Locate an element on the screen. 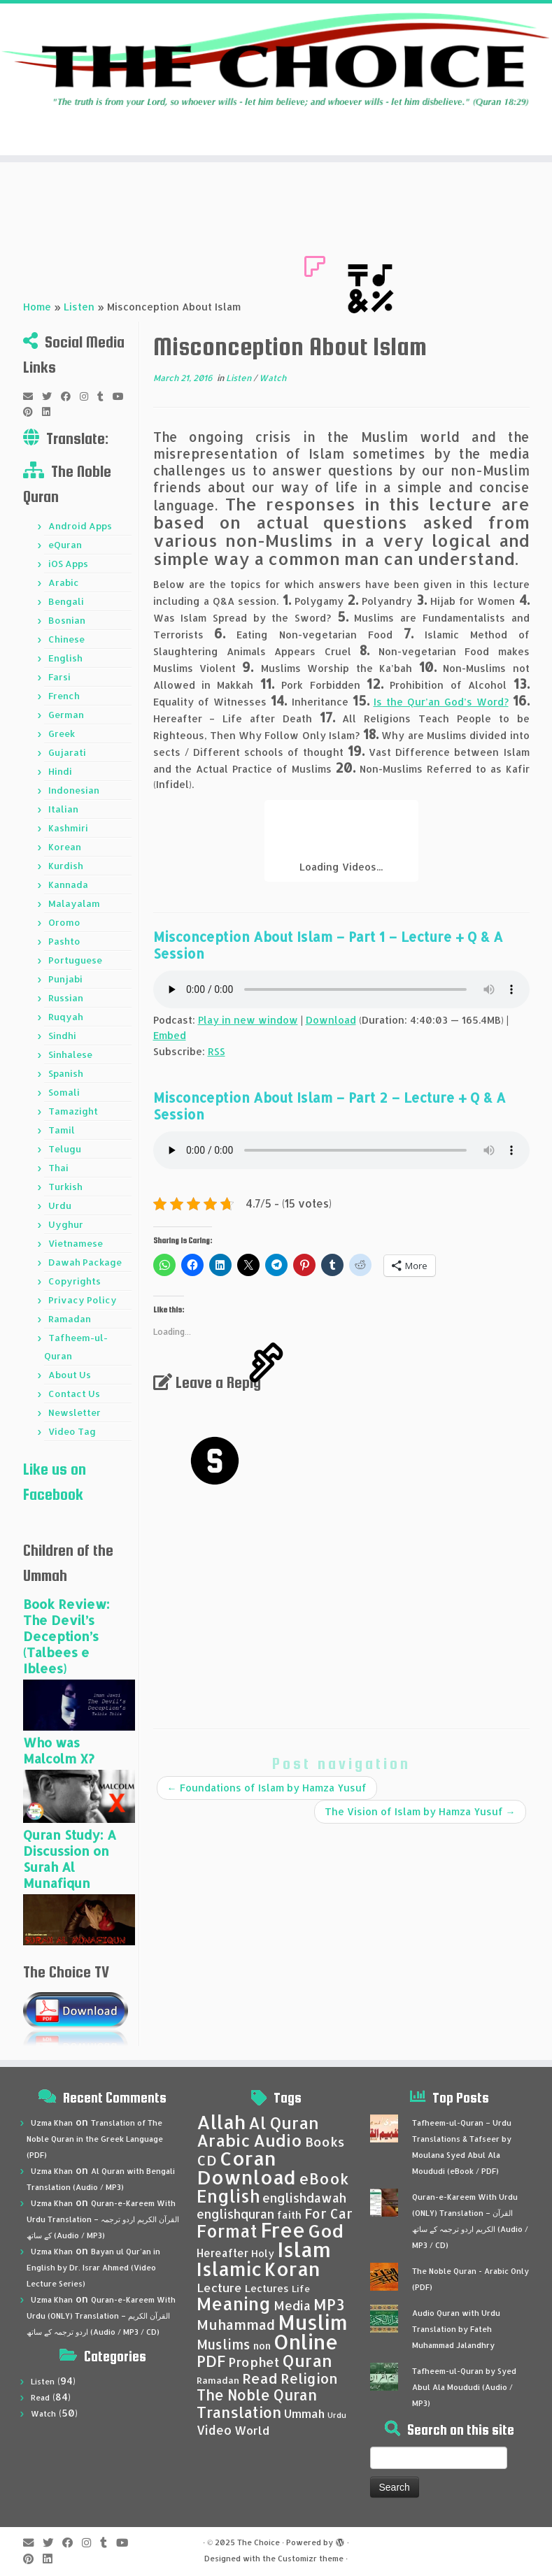 This screenshot has height=2576, width=552. access emoji and special characters is located at coordinates (370, 289).